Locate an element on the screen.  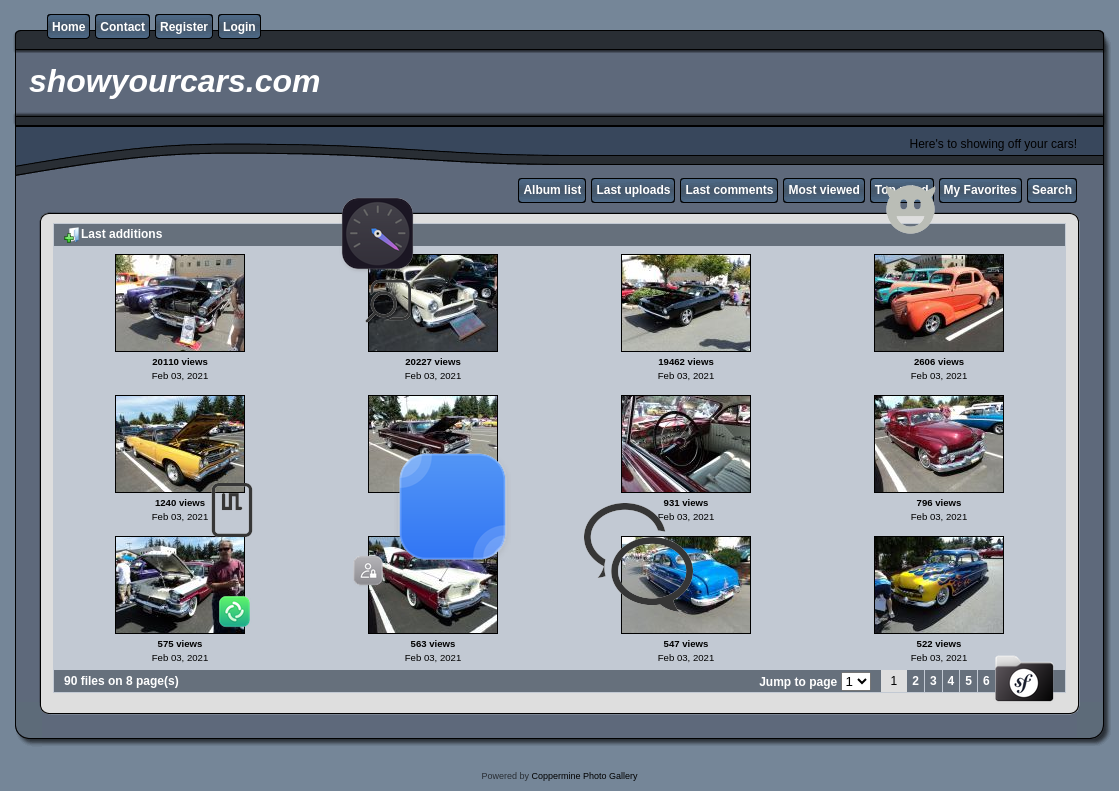
open image viewer application is located at coordinates (388, 300).